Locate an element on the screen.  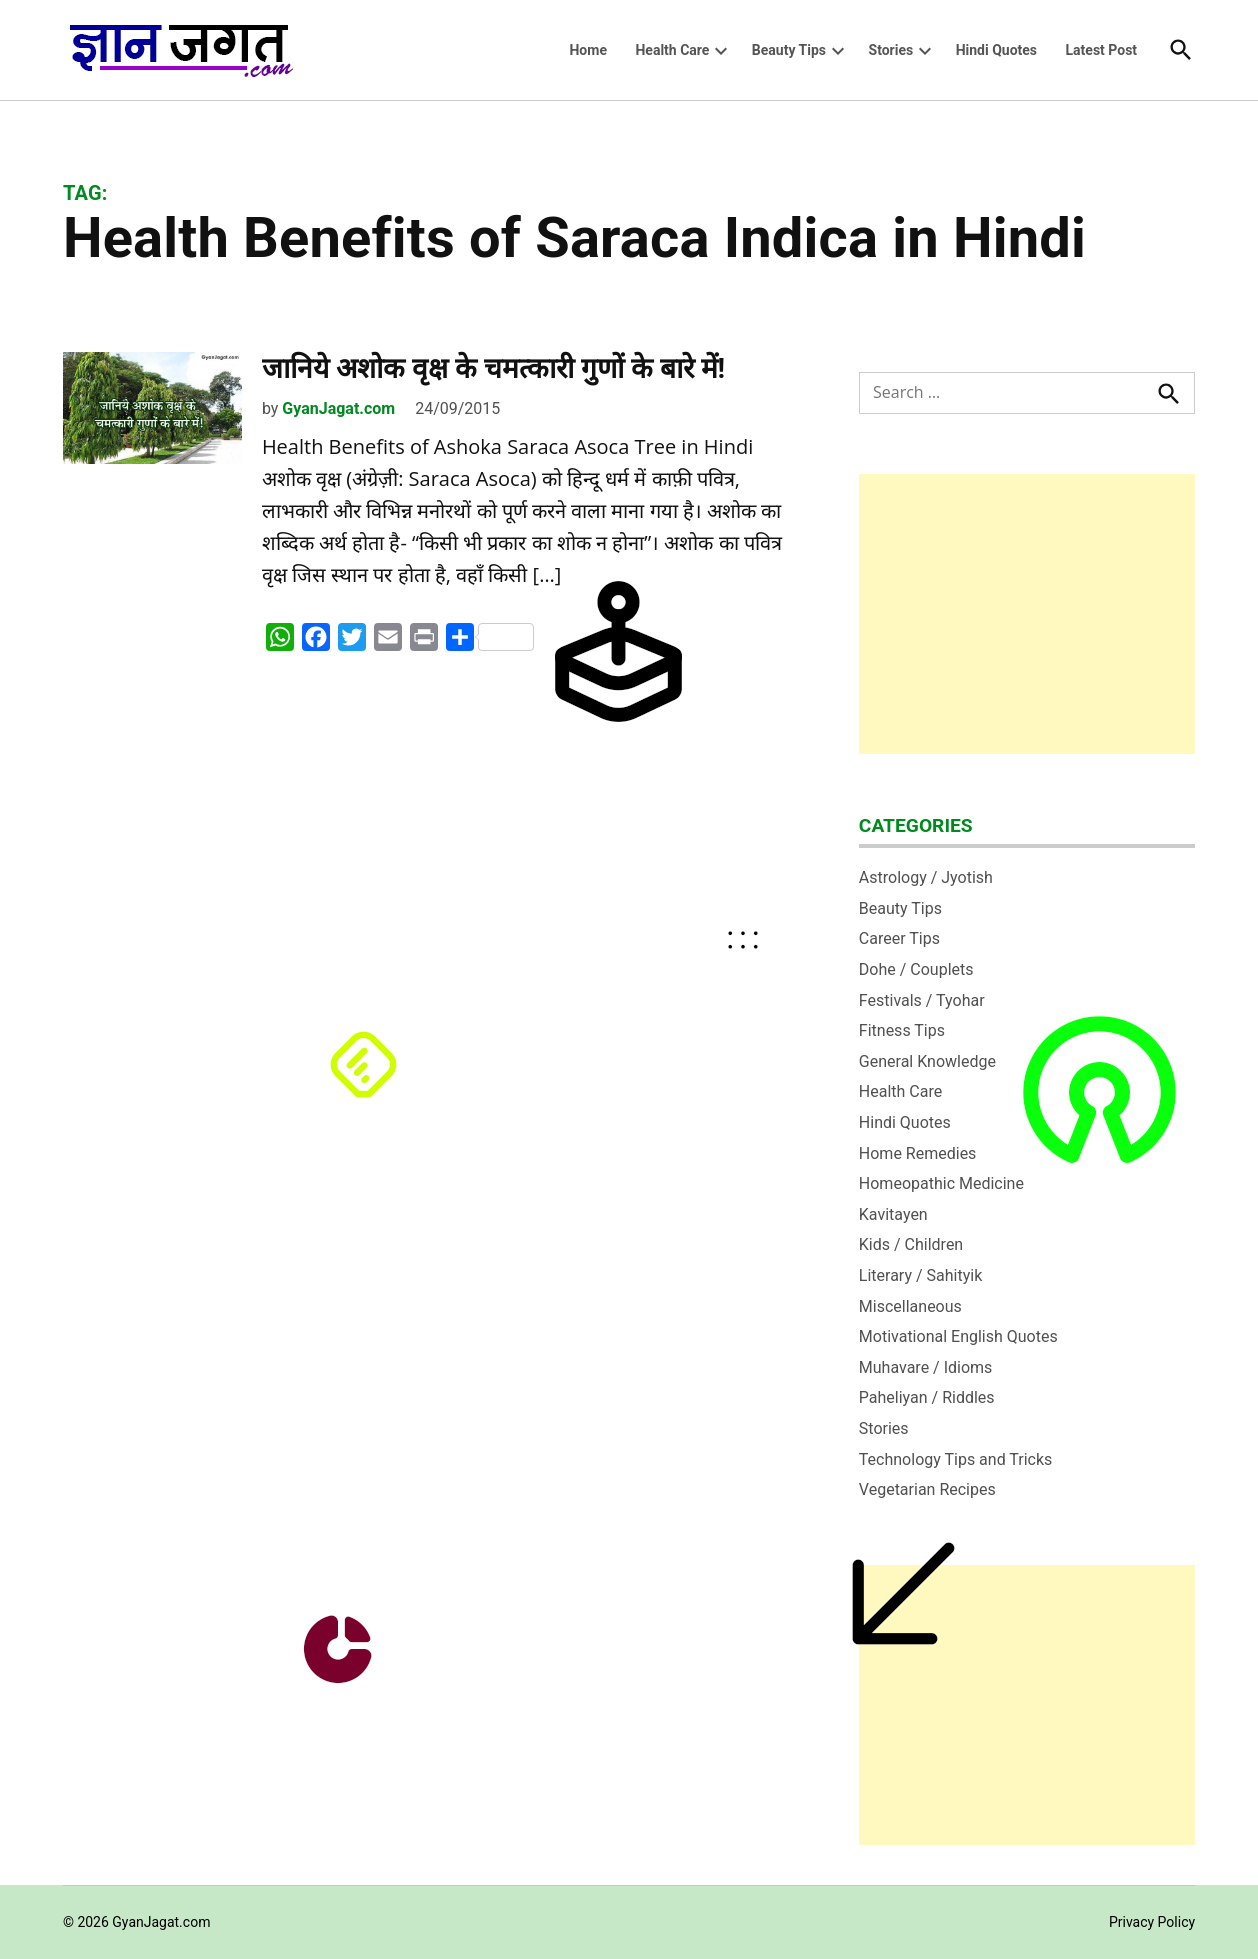
view analytics or statistics breakdown is located at coordinates (338, 1649).